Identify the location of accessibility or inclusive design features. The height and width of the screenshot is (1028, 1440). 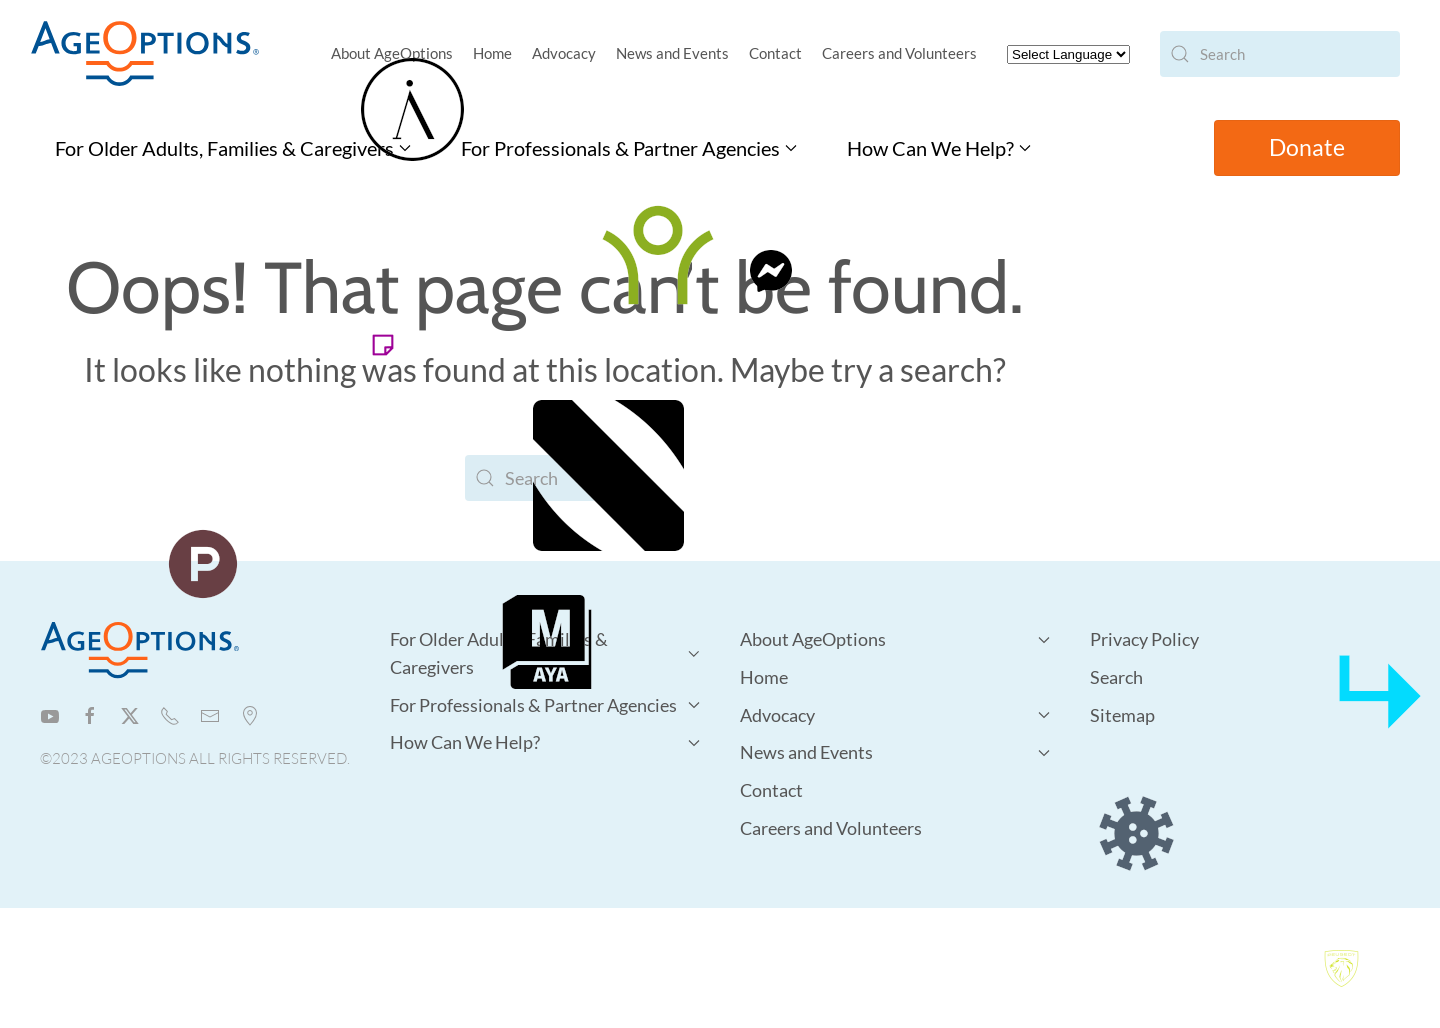
(658, 255).